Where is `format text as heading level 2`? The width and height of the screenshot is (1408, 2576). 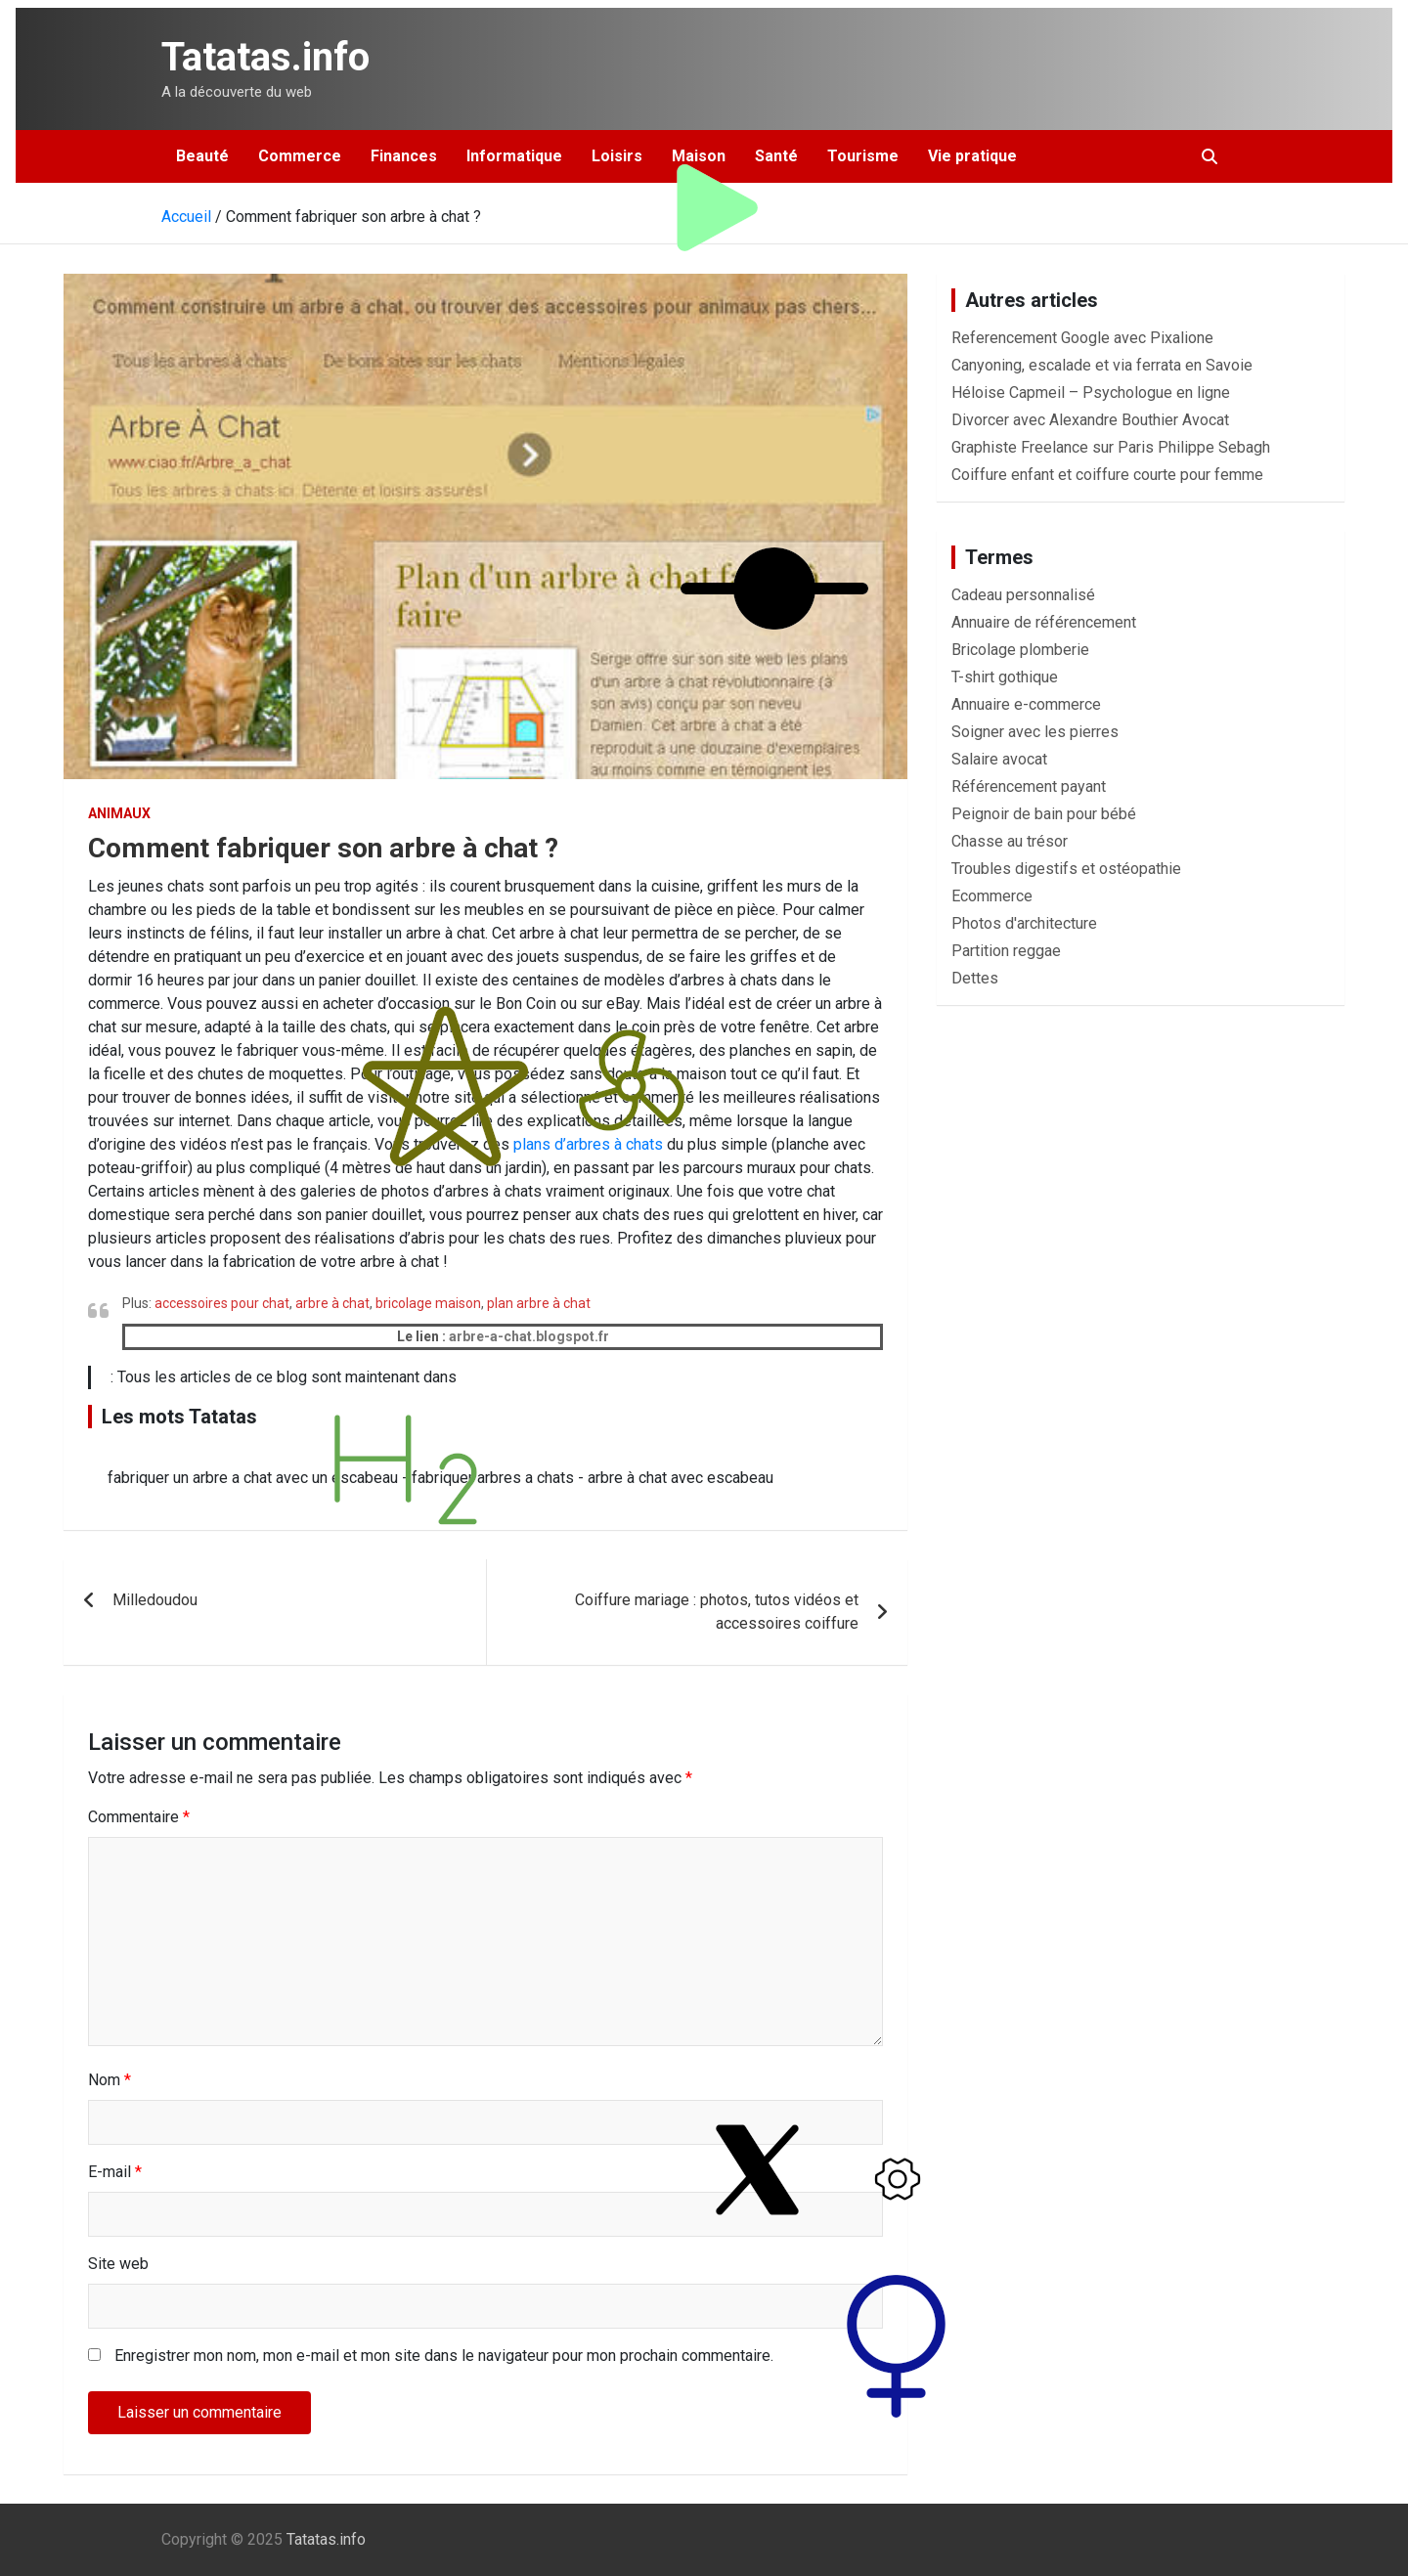
format text as heading level 2 is located at coordinates (397, 1466).